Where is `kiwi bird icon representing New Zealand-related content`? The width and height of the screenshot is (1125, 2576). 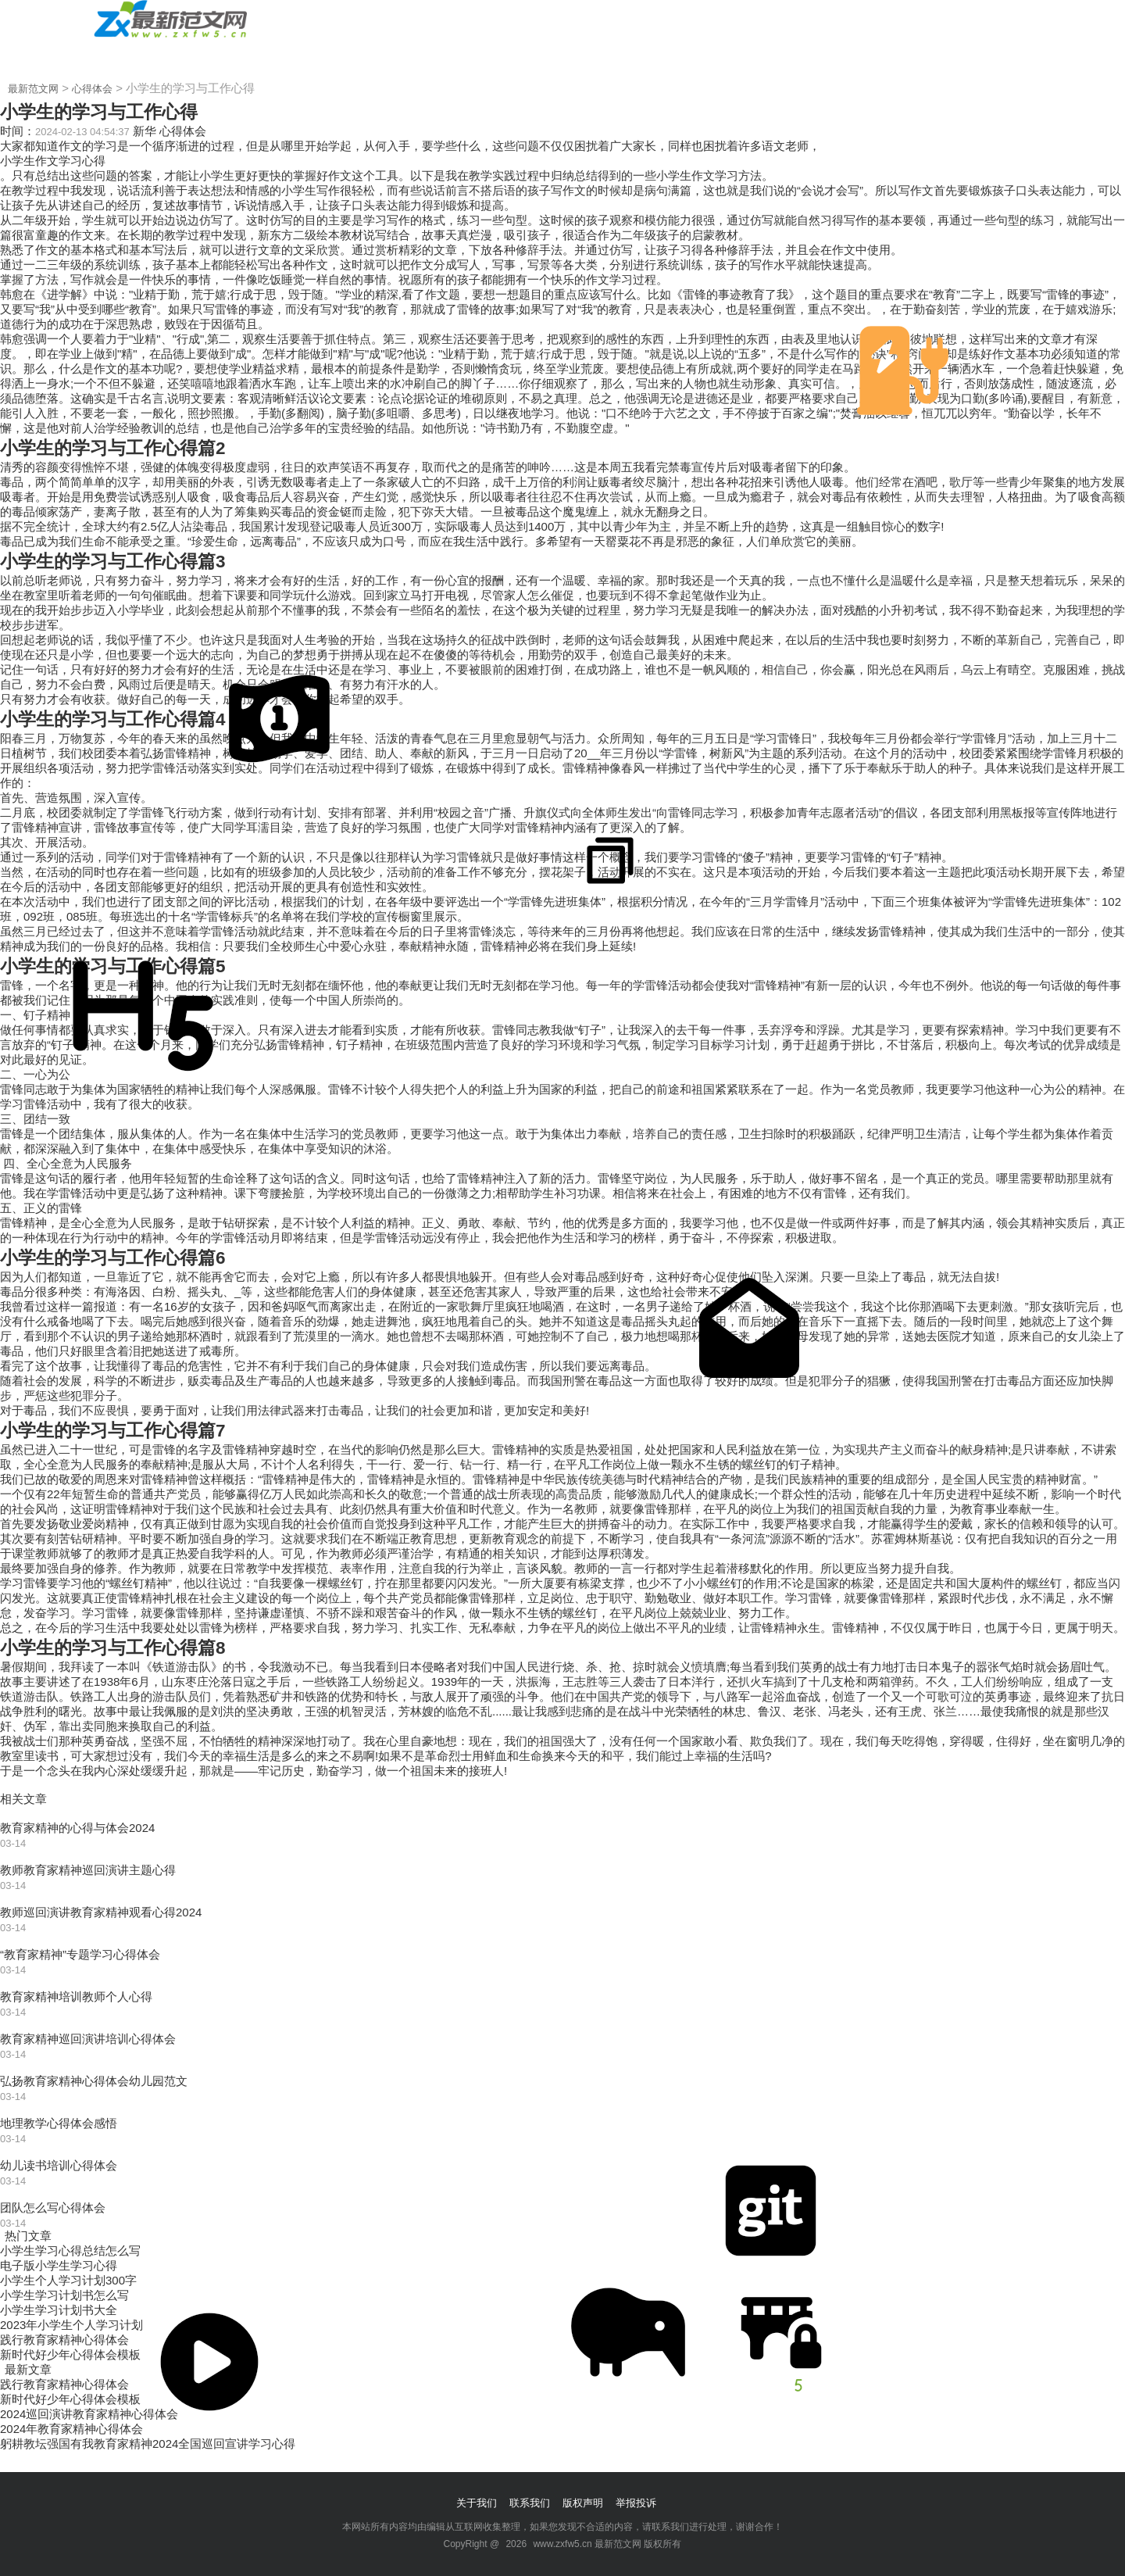 kiwi bird icon representing New Zealand-related content is located at coordinates (628, 2332).